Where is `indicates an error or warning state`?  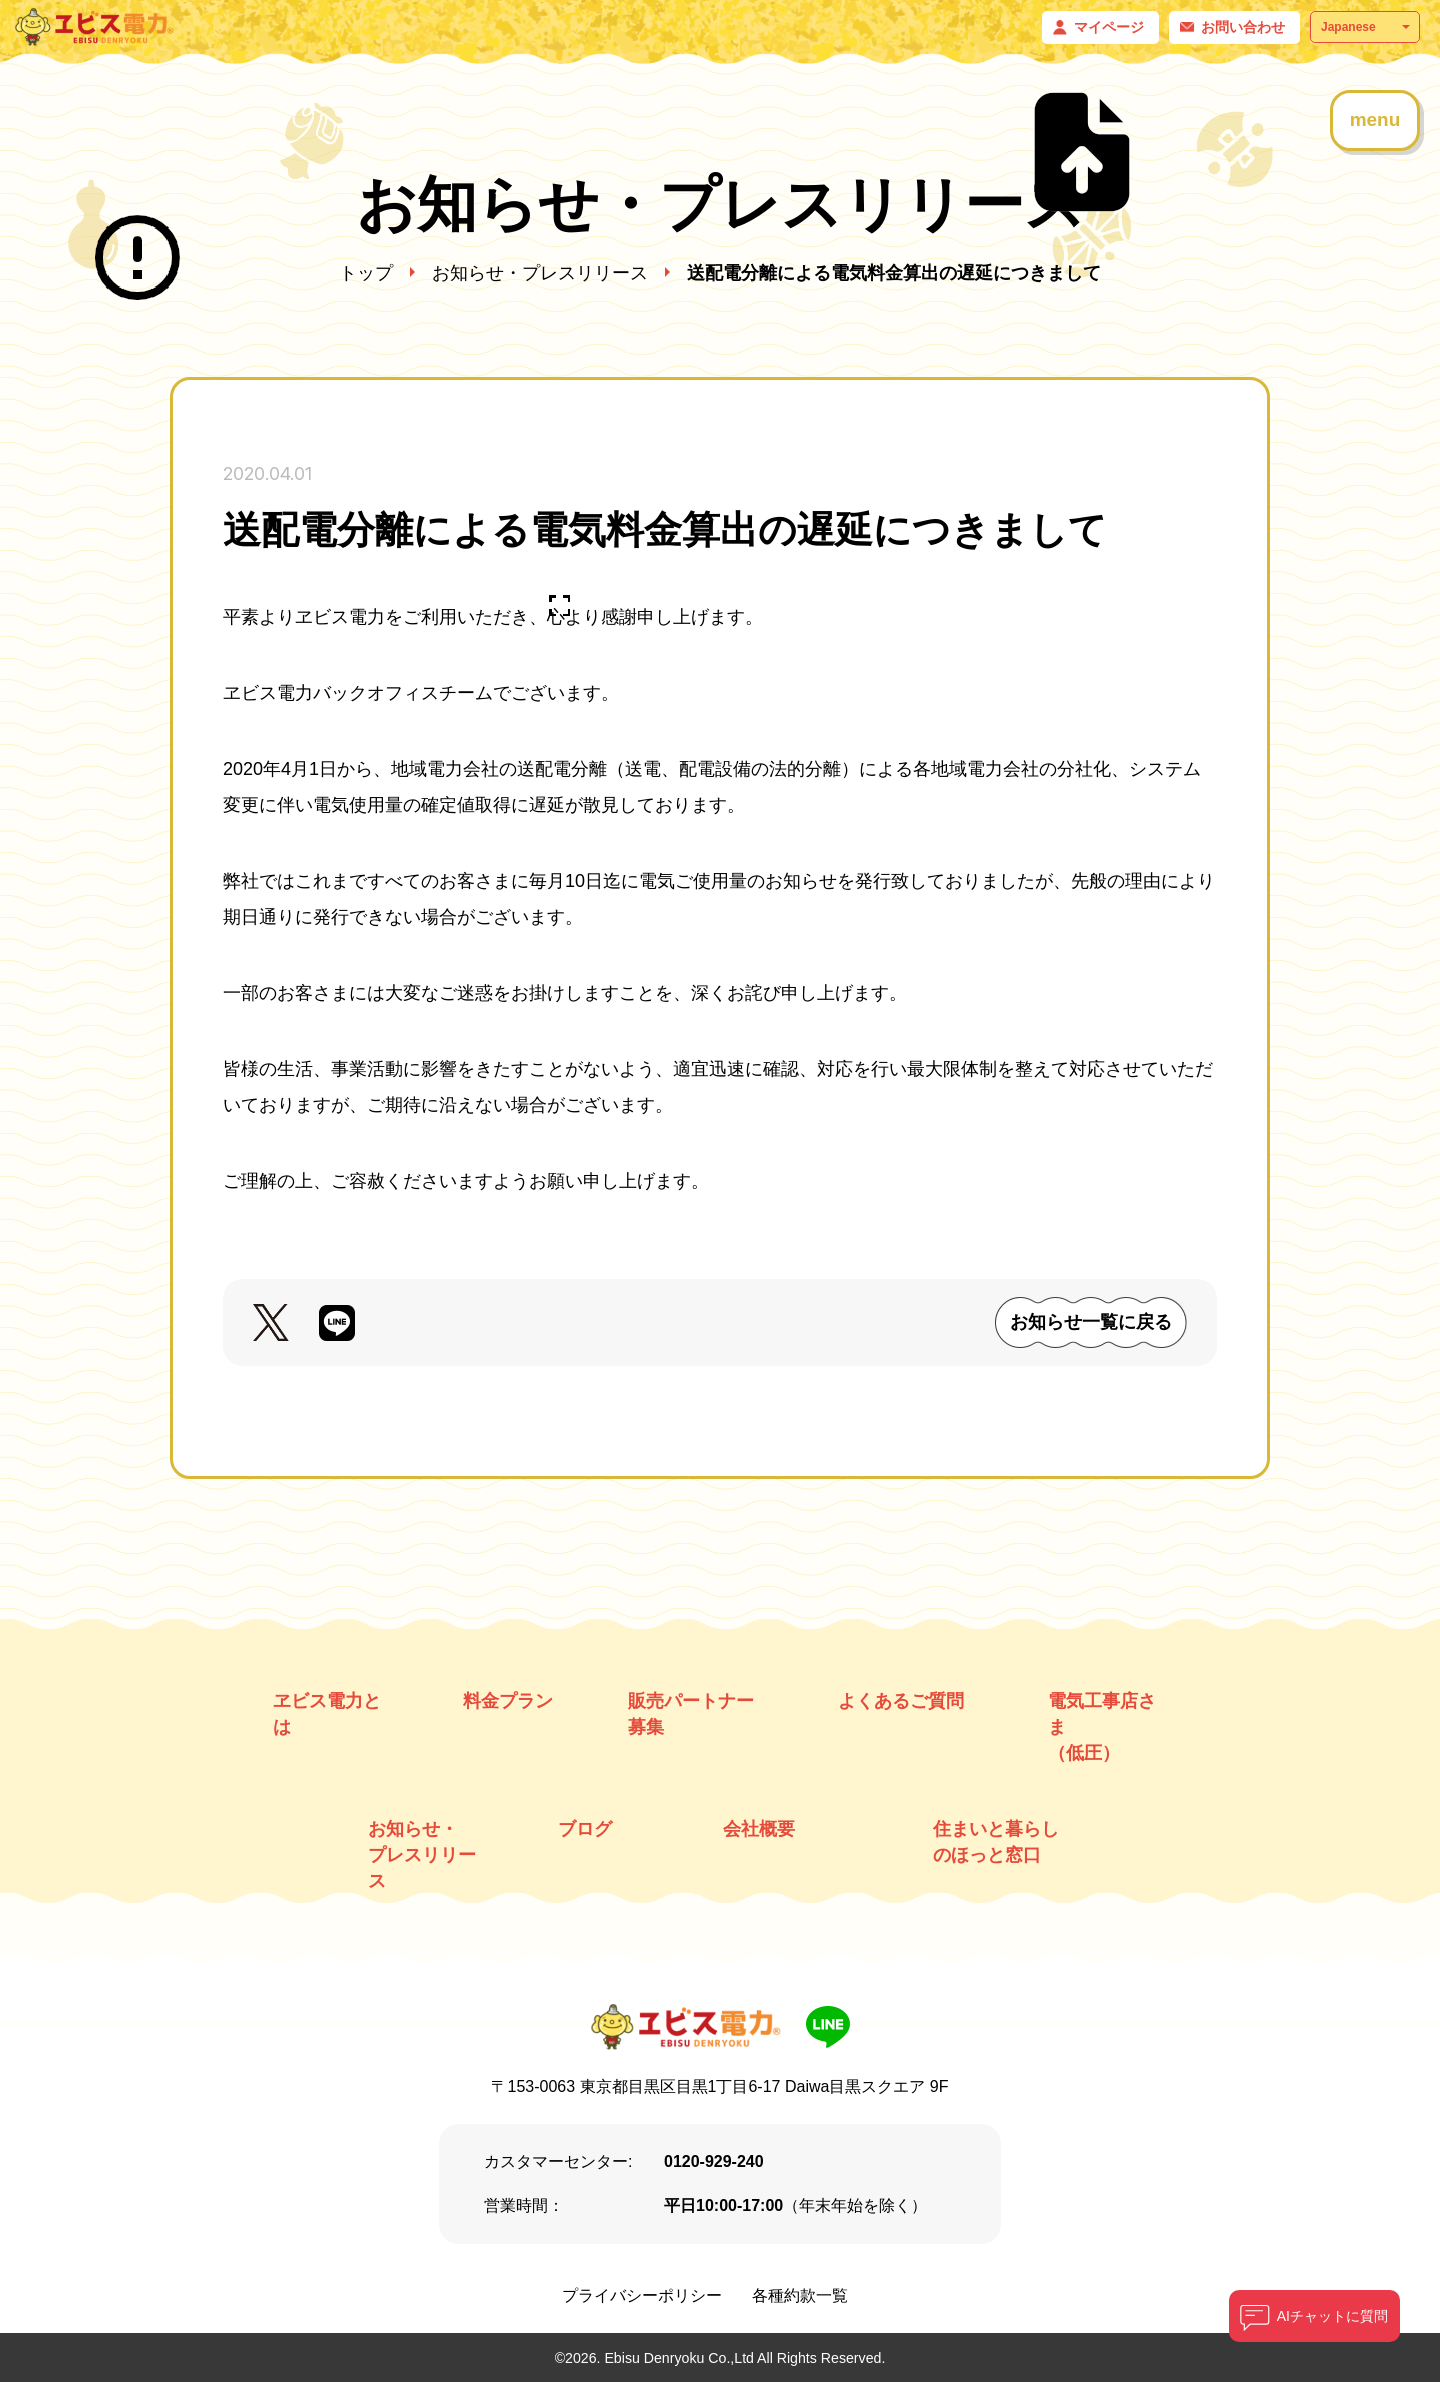
indicates an error or warning state is located at coordinates (137, 257).